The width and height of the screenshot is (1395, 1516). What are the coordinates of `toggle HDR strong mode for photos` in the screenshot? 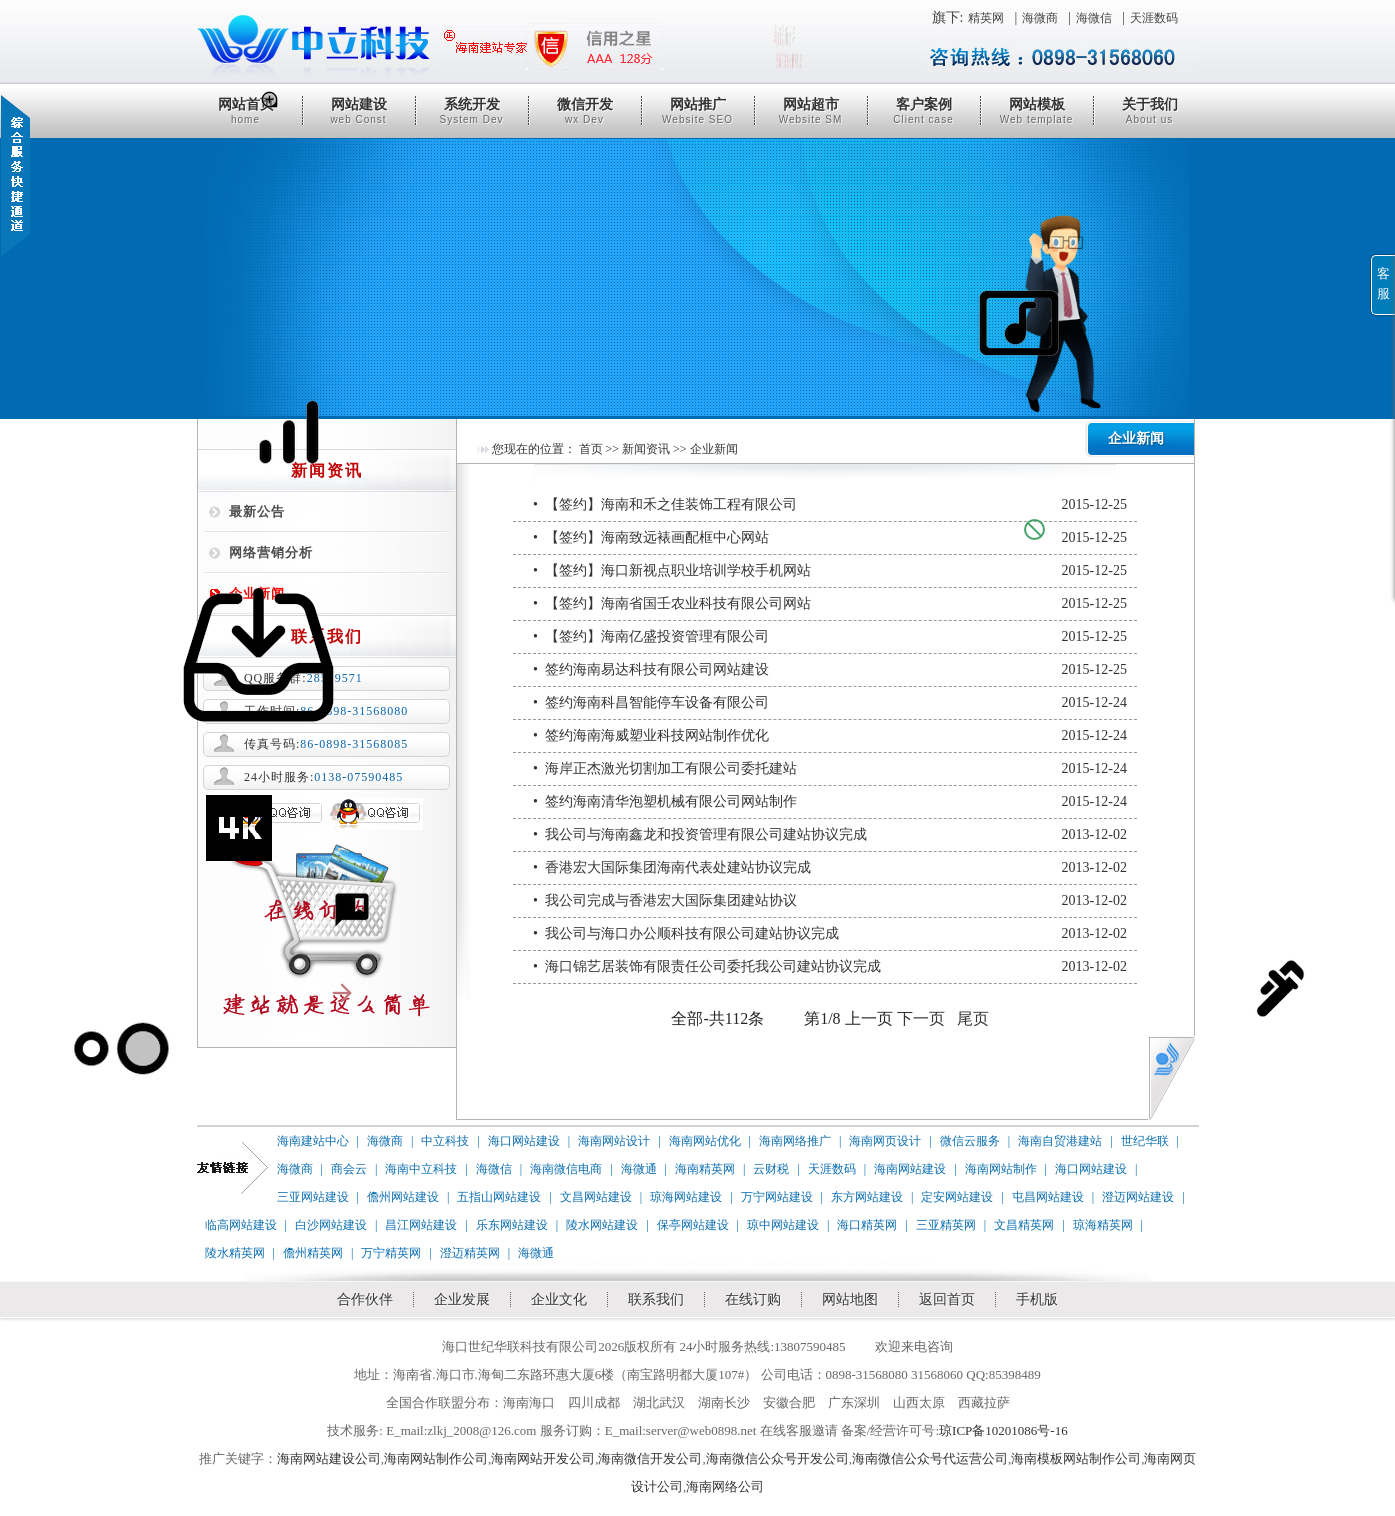 It's located at (121, 1048).